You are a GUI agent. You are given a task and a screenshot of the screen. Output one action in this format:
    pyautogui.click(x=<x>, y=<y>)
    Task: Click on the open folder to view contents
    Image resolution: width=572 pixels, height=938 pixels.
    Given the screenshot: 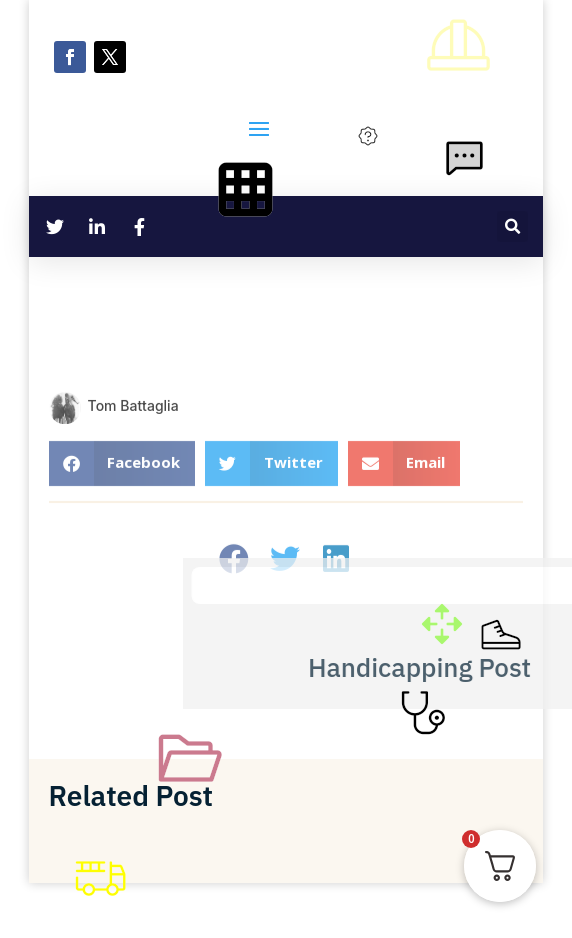 What is the action you would take?
    pyautogui.click(x=188, y=757)
    